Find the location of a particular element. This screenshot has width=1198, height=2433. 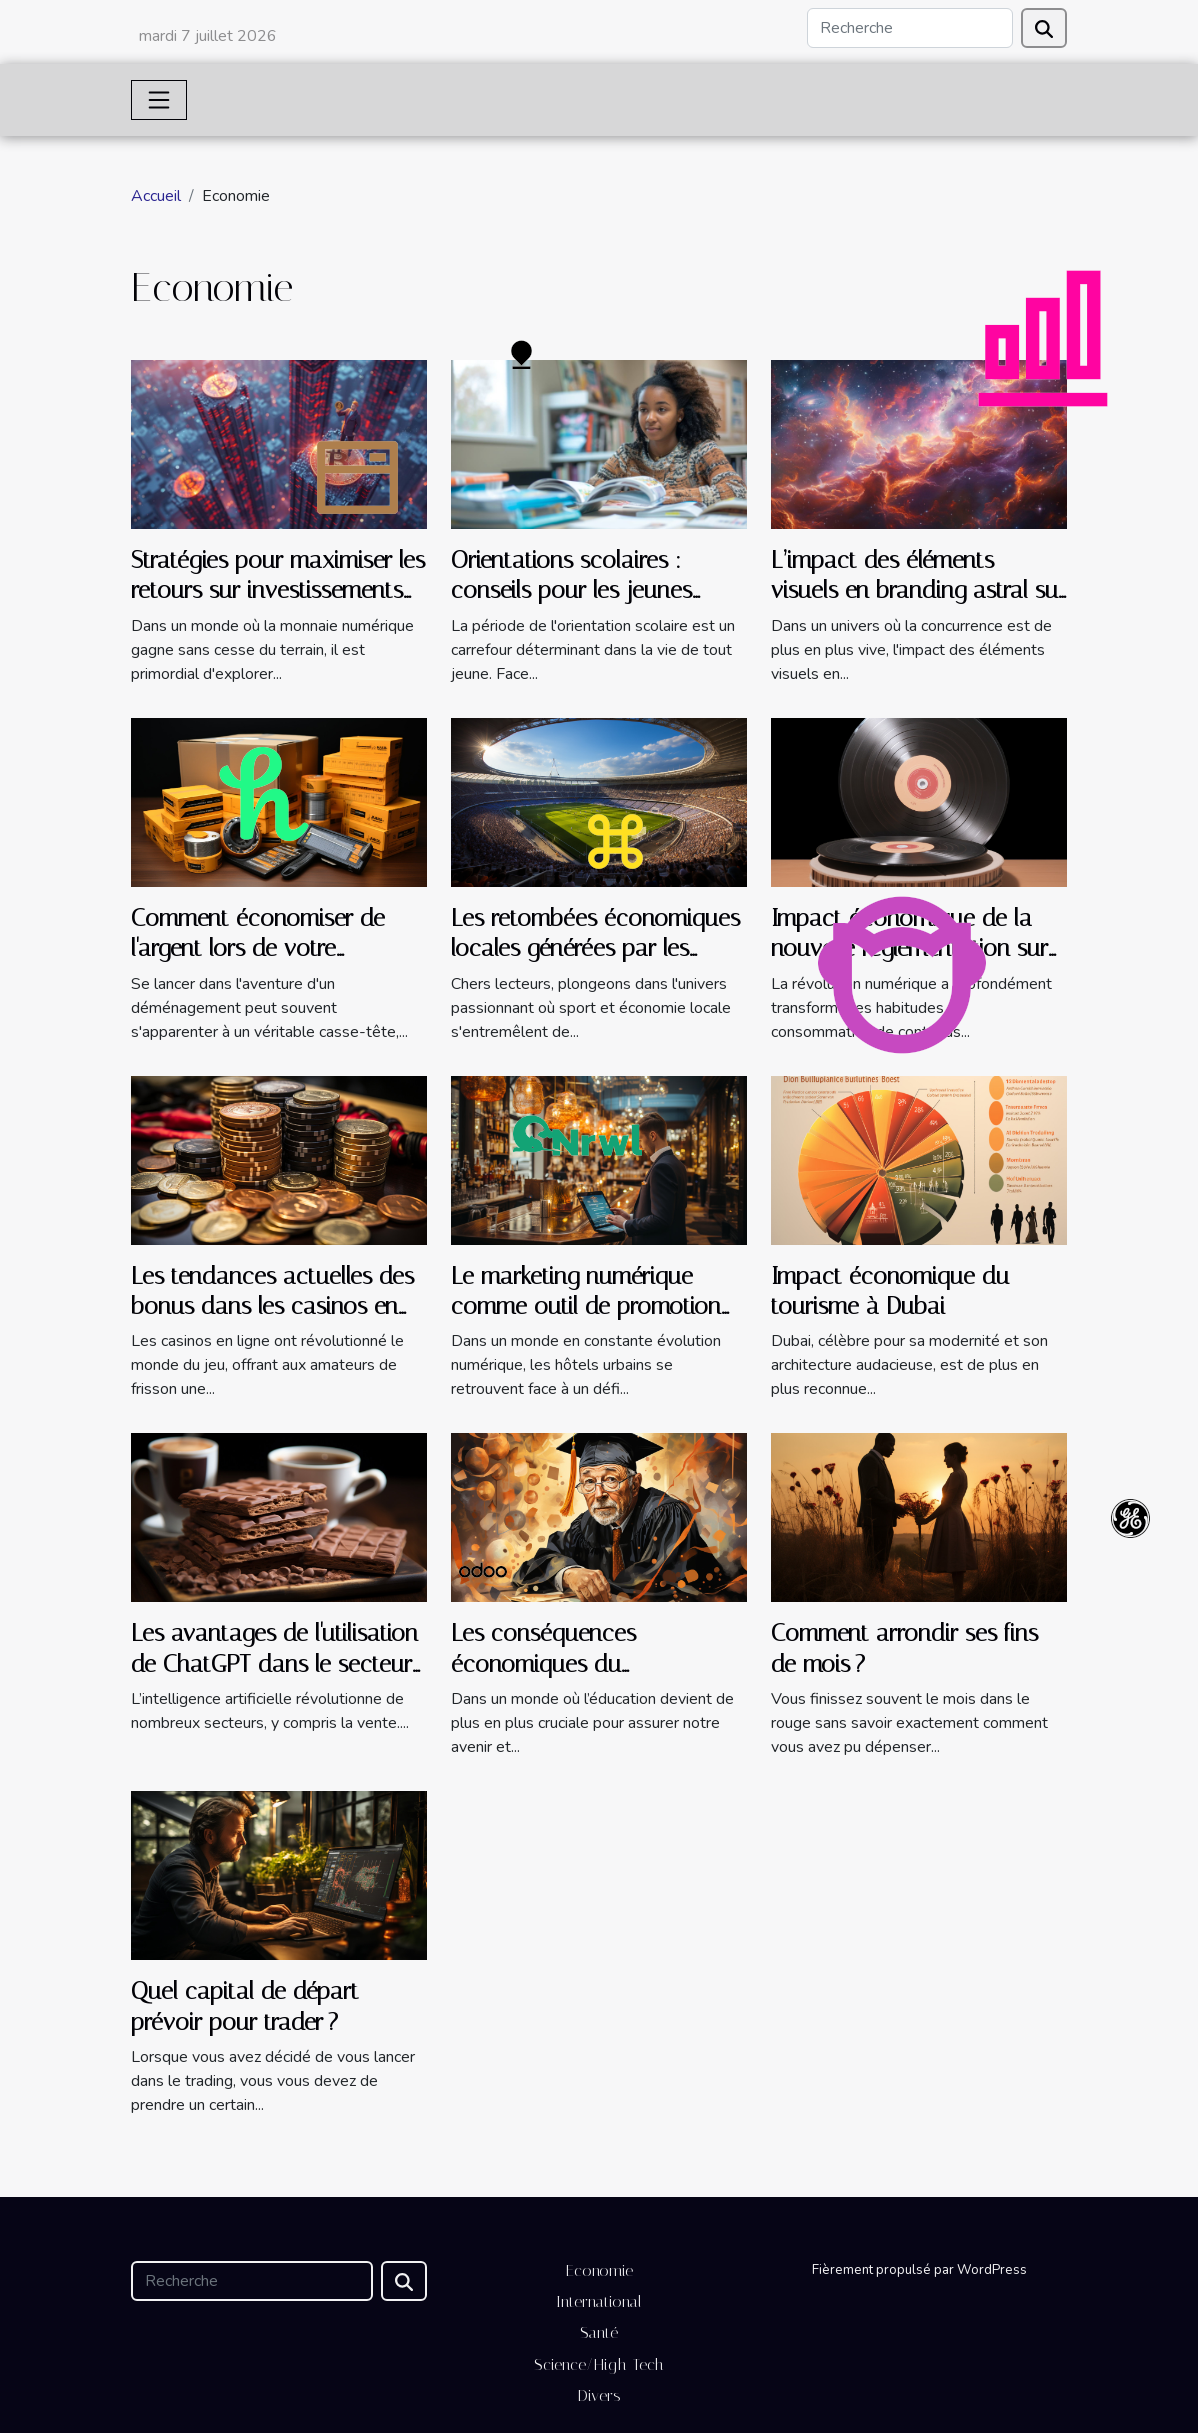

nrwl company logo is located at coordinates (577, 1135).